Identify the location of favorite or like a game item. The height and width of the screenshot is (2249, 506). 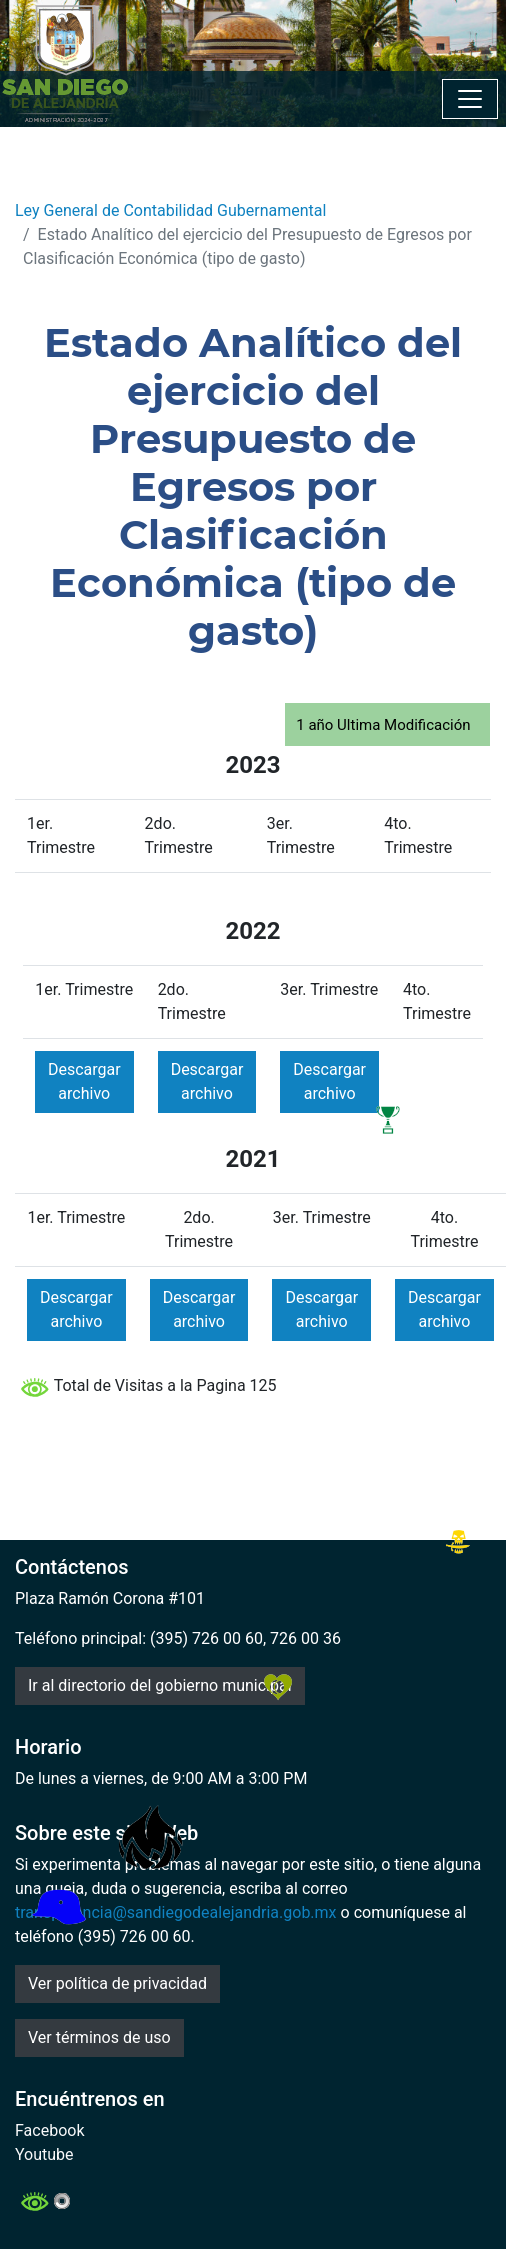
(278, 1687).